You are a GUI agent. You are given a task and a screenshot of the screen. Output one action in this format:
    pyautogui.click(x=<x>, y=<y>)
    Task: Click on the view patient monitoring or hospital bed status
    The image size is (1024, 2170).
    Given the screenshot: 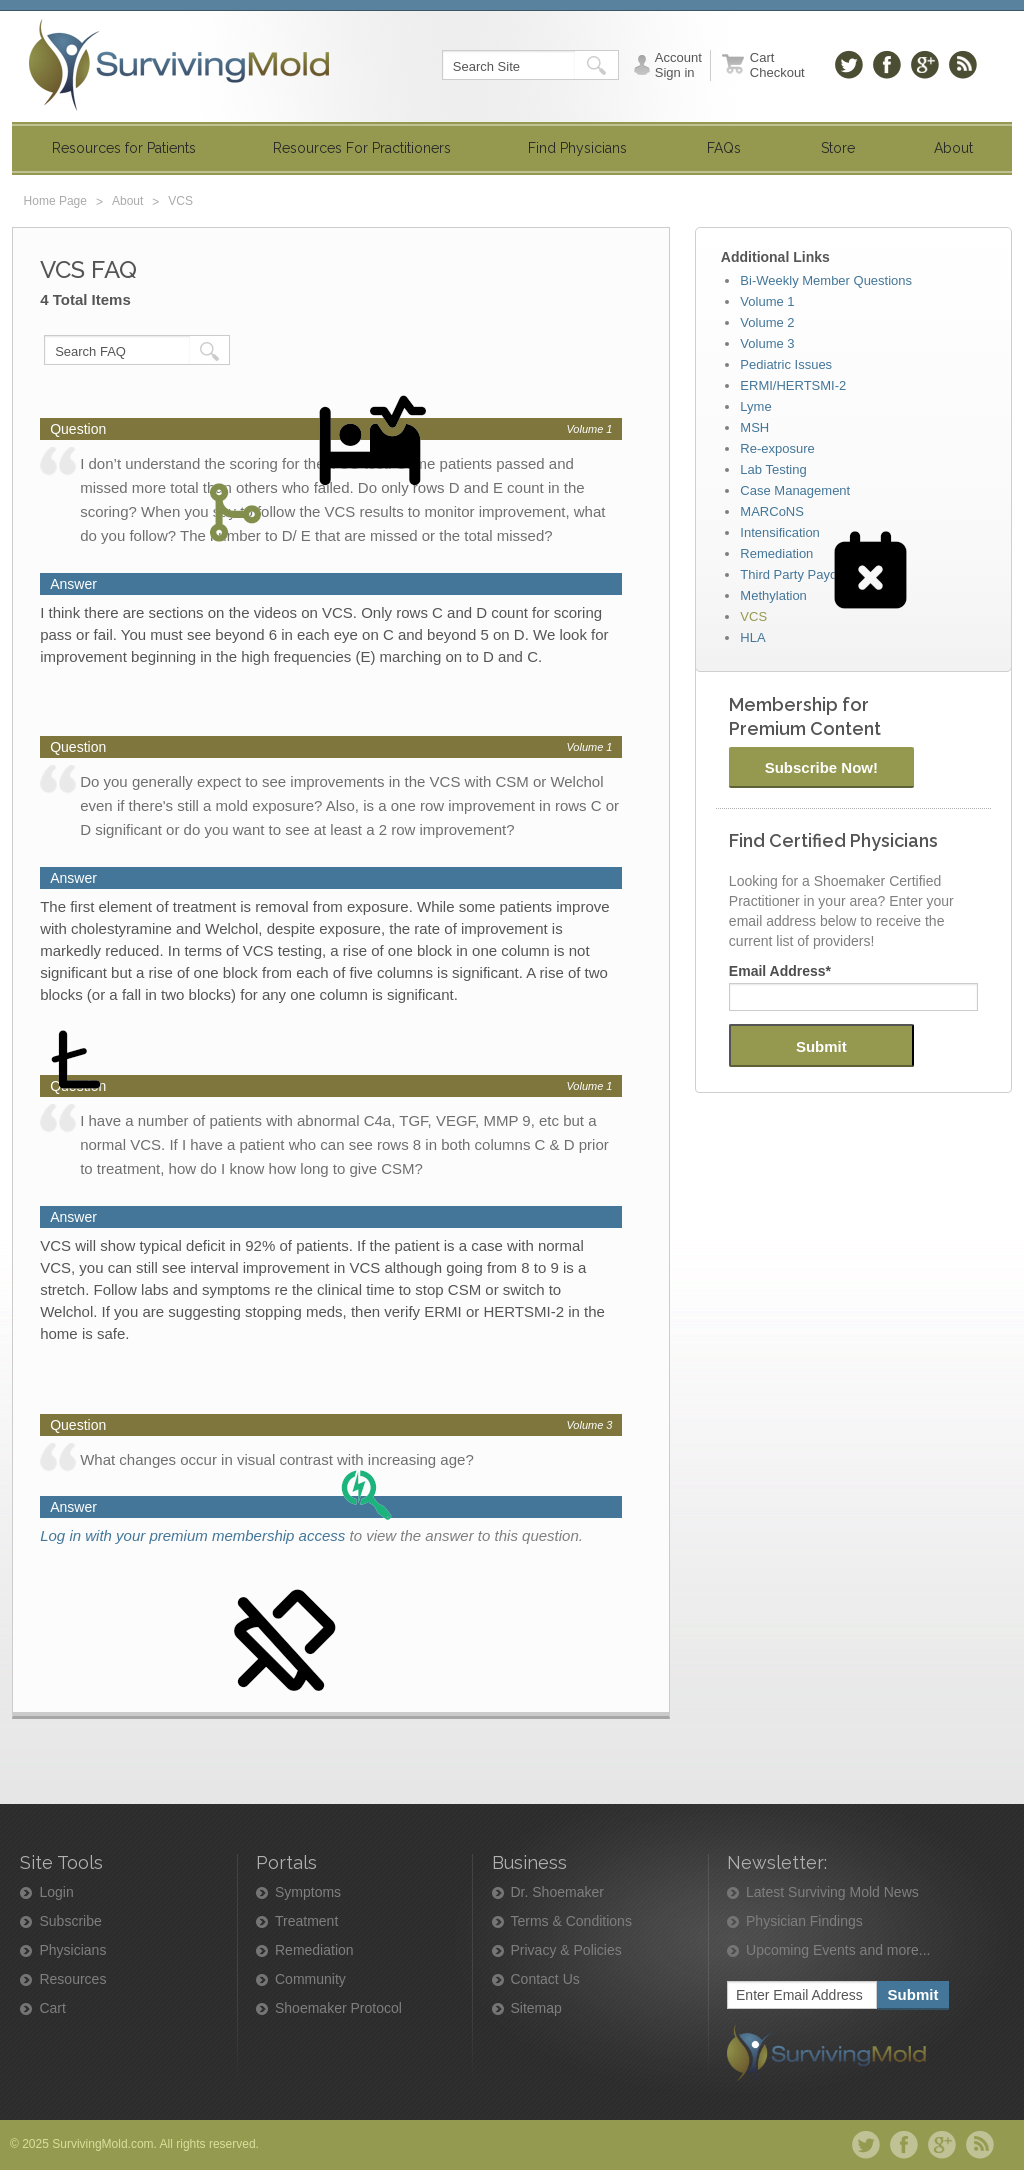 What is the action you would take?
    pyautogui.click(x=370, y=446)
    